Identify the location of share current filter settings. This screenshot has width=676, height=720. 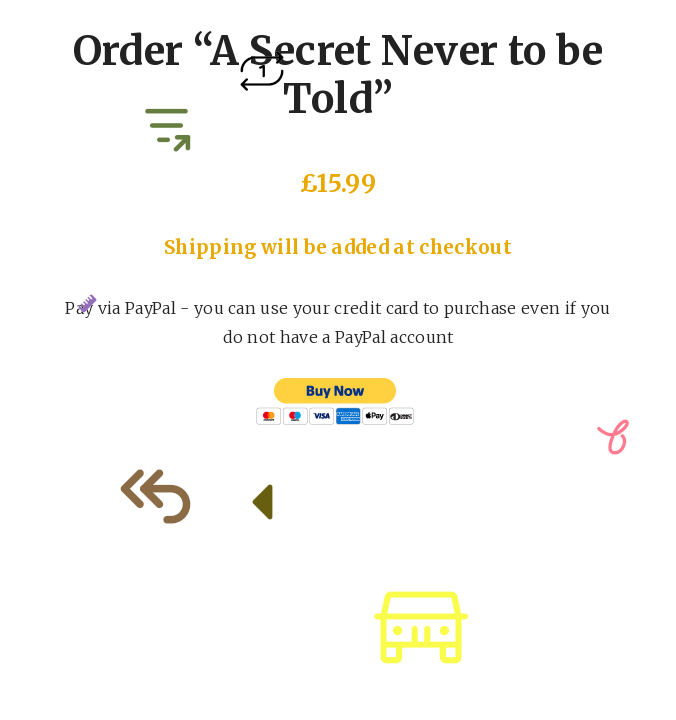
(166, 125).